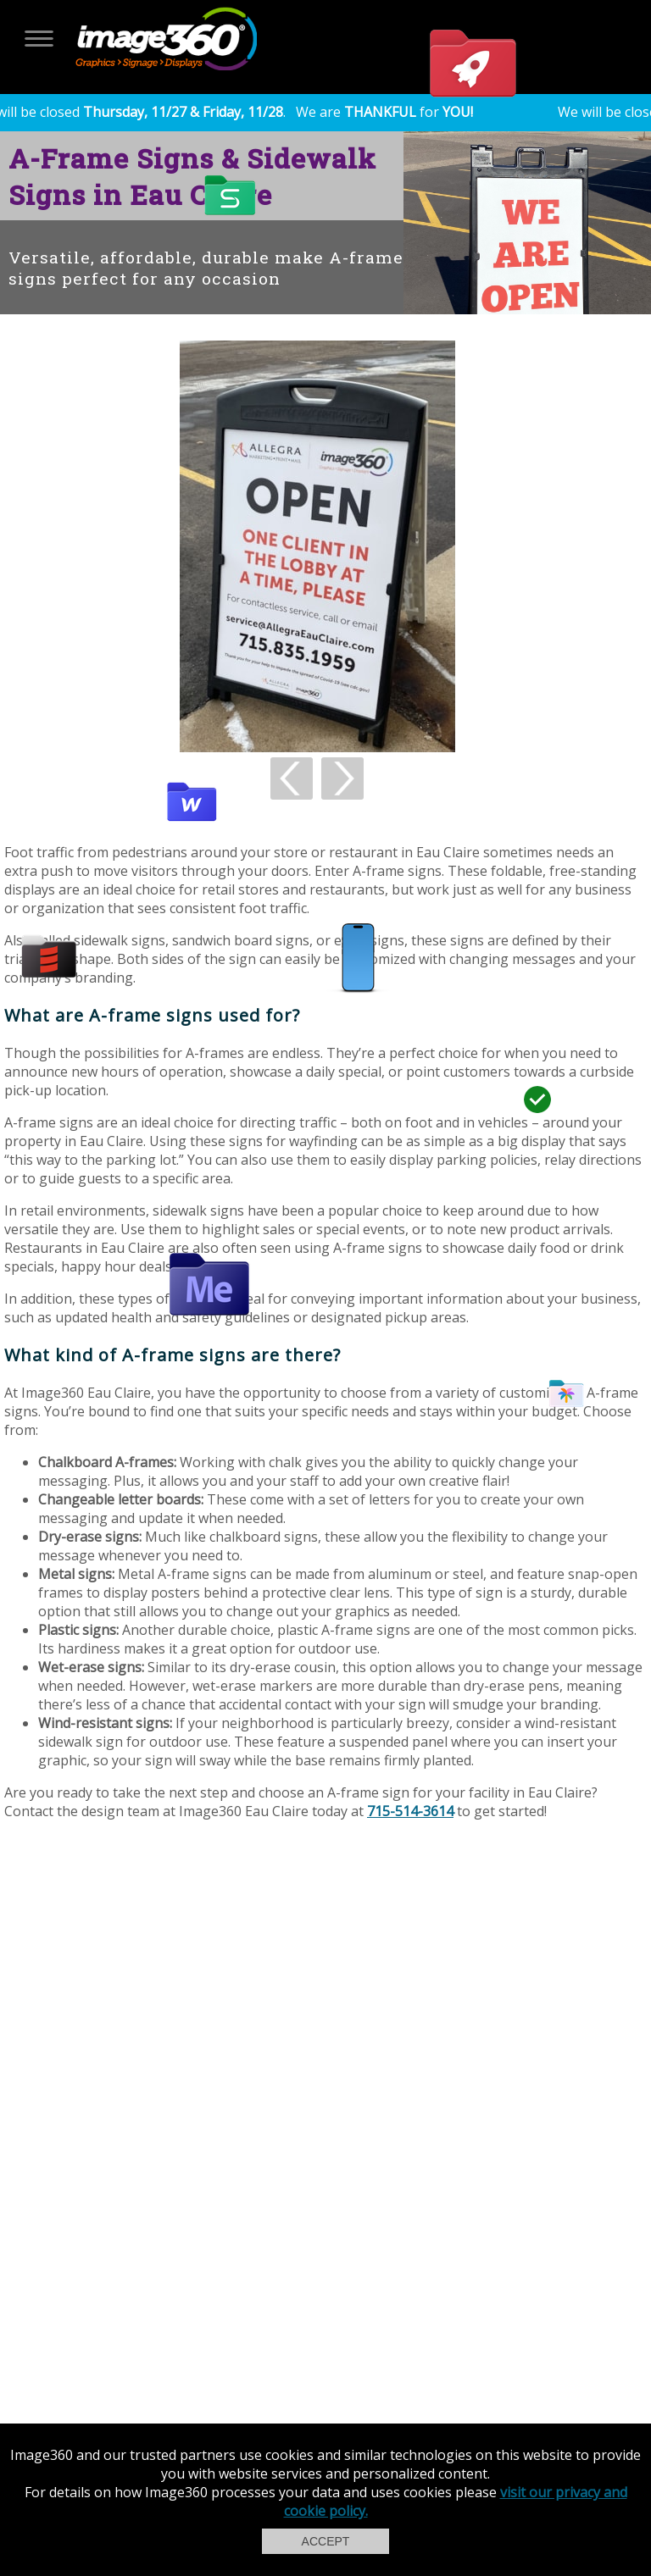 This screenshot has height=2576, width=651. I want to click on open adobe media encoder project folder, so click(209, 1286).